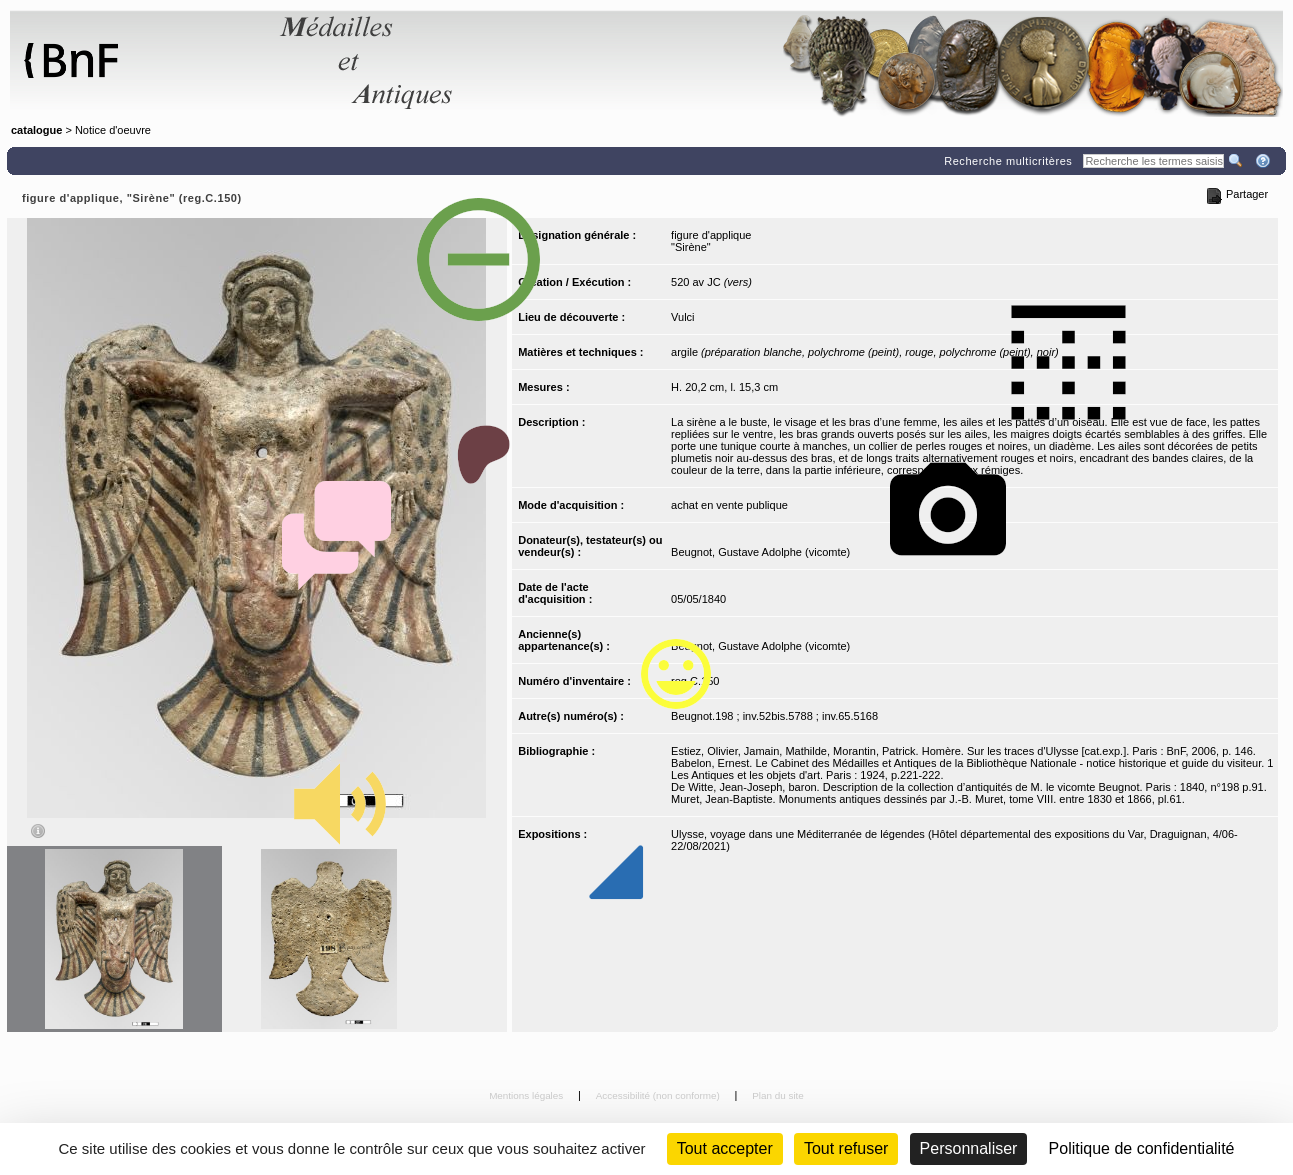 The width and height of the screenshot is (1293, 1175). Describe the element at coordinates (478, 259) in the screenshot. I see `remove an item from a list or cart` at that location.